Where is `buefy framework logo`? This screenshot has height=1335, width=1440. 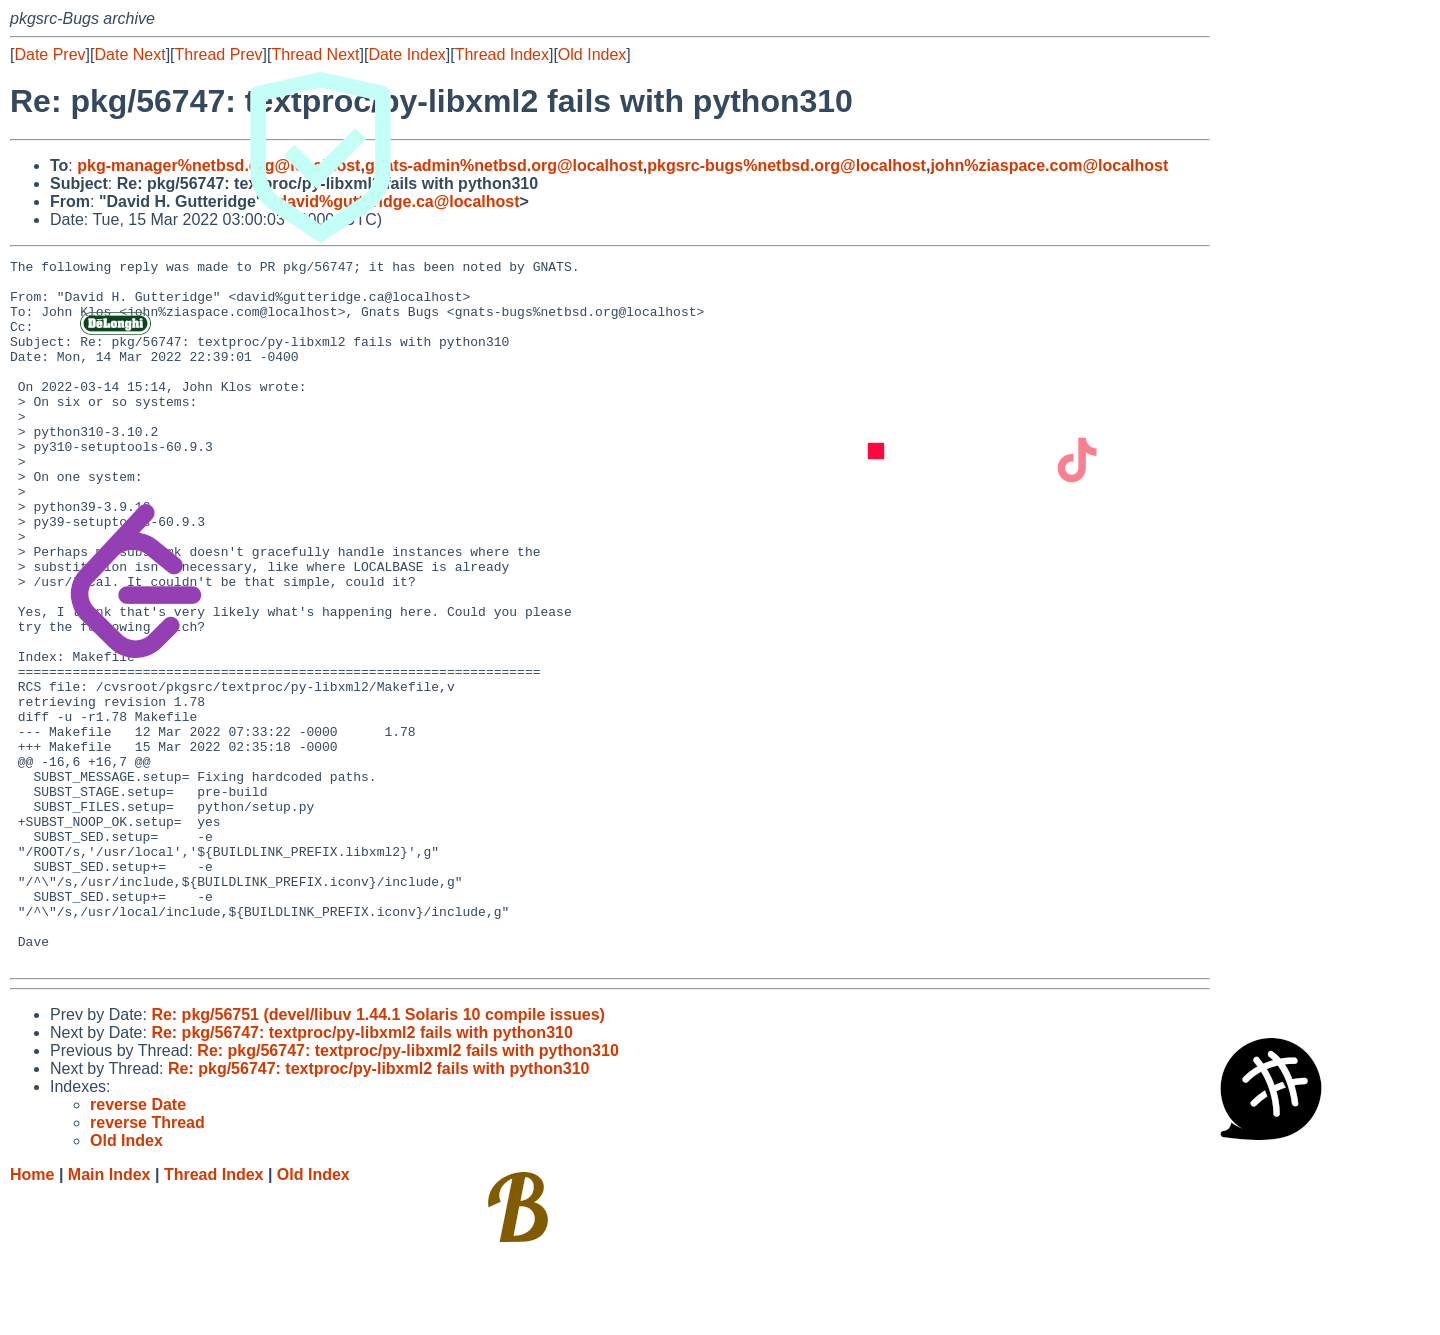
buefy framework logo is located at coordinates (518, 1207).